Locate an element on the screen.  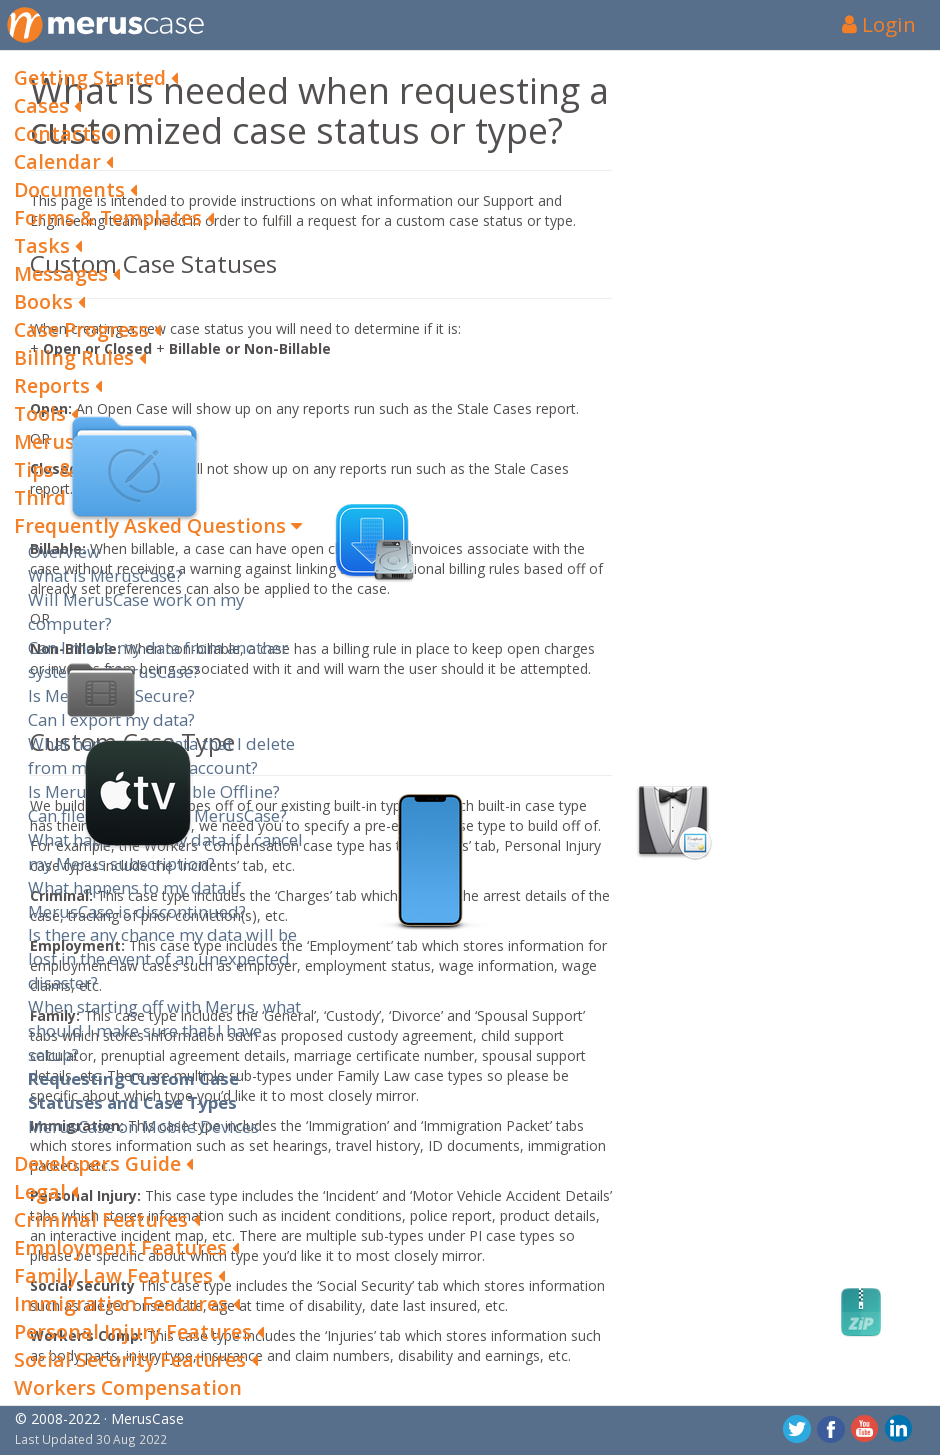
iPhone 12 Pro device icon is located at coordinates (430, 862).